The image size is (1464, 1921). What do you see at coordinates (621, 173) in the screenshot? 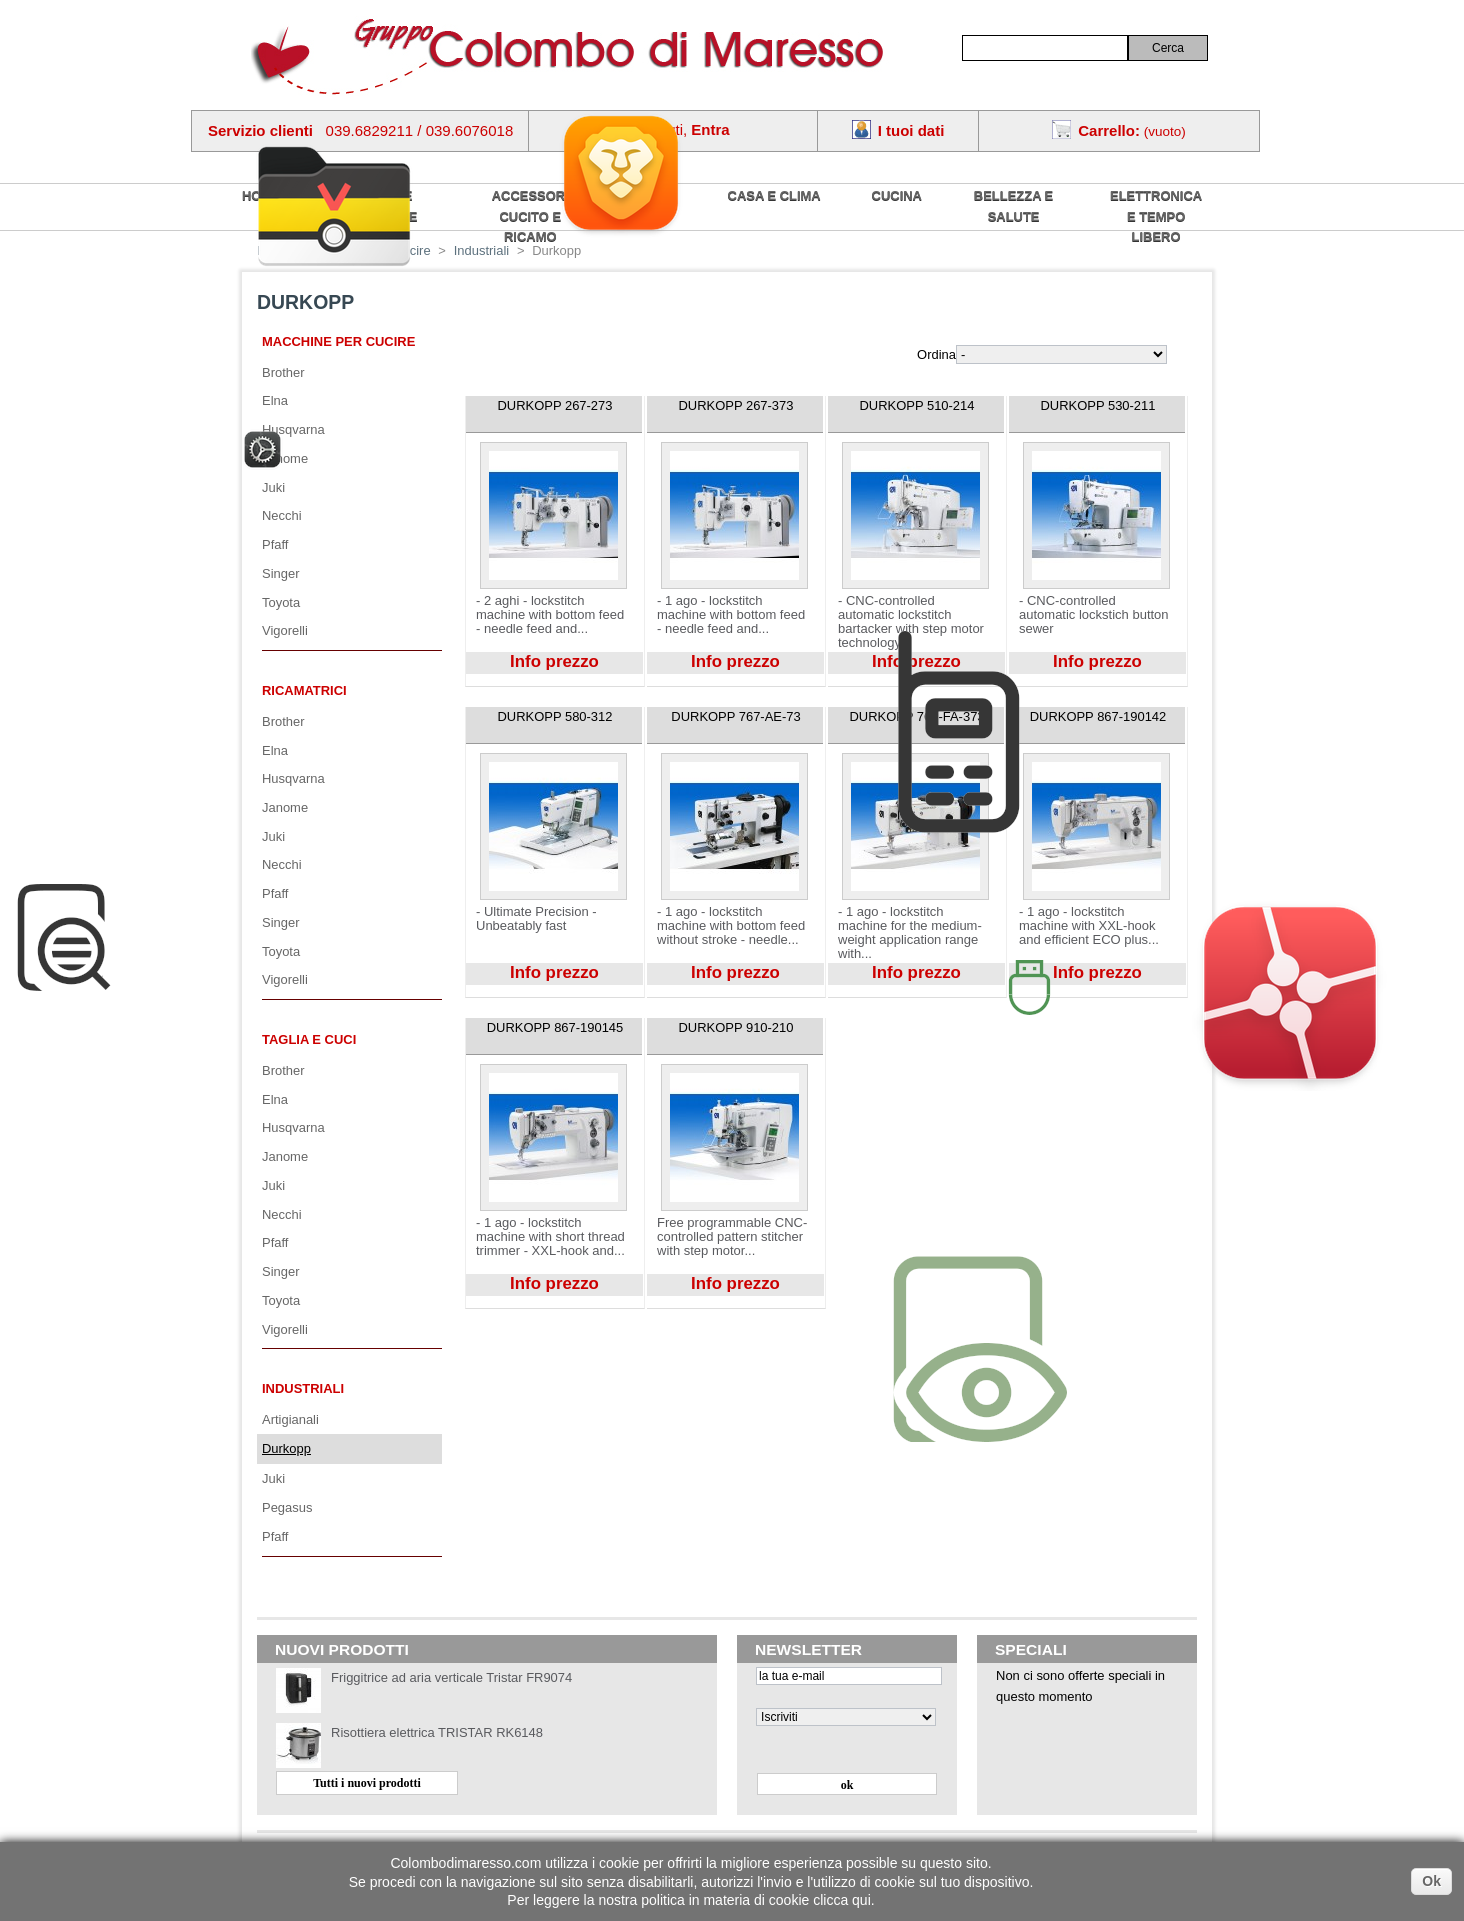
I see `open brave browser beta version` at bounding box center [621, 173].